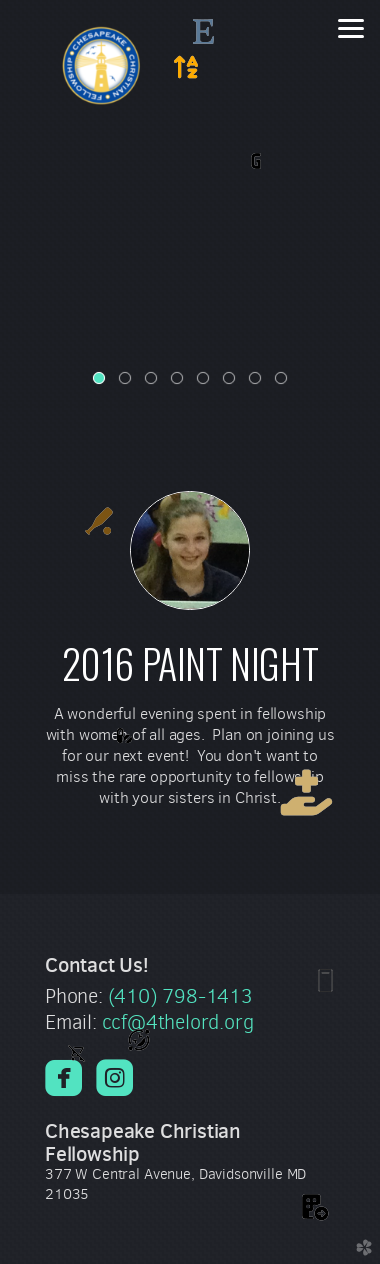 The image size is (380, 1264). I want to click on view medication reminders, so click(124, 735).